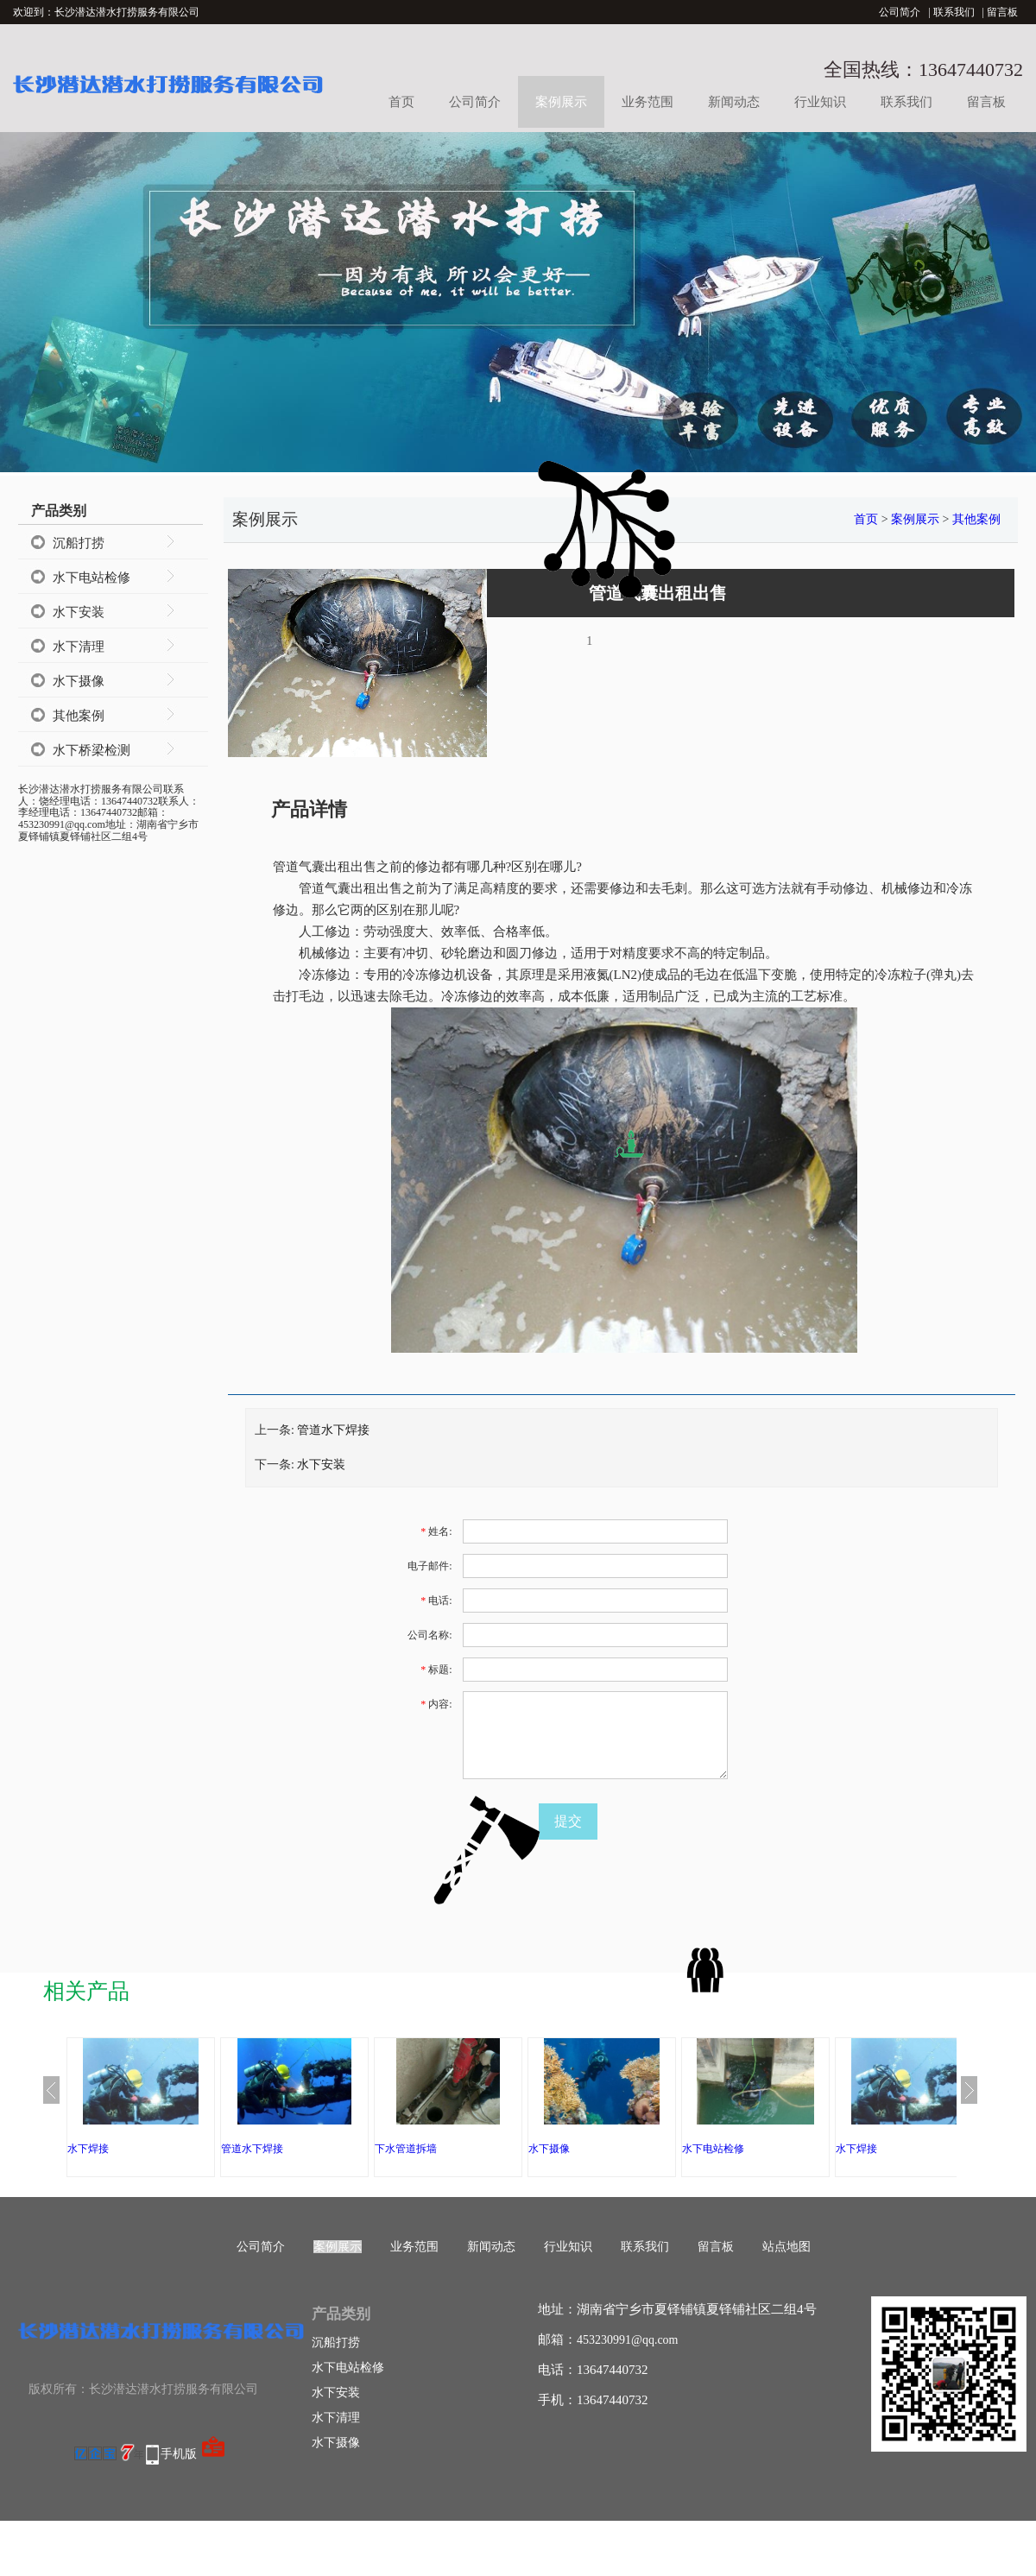 The width and height of the screenshot is (1036, 2576). What do you see at coordinates (705, 1970) in the screenshot?
I see `backup or sync your team data` at bounding box center [705, 1970].